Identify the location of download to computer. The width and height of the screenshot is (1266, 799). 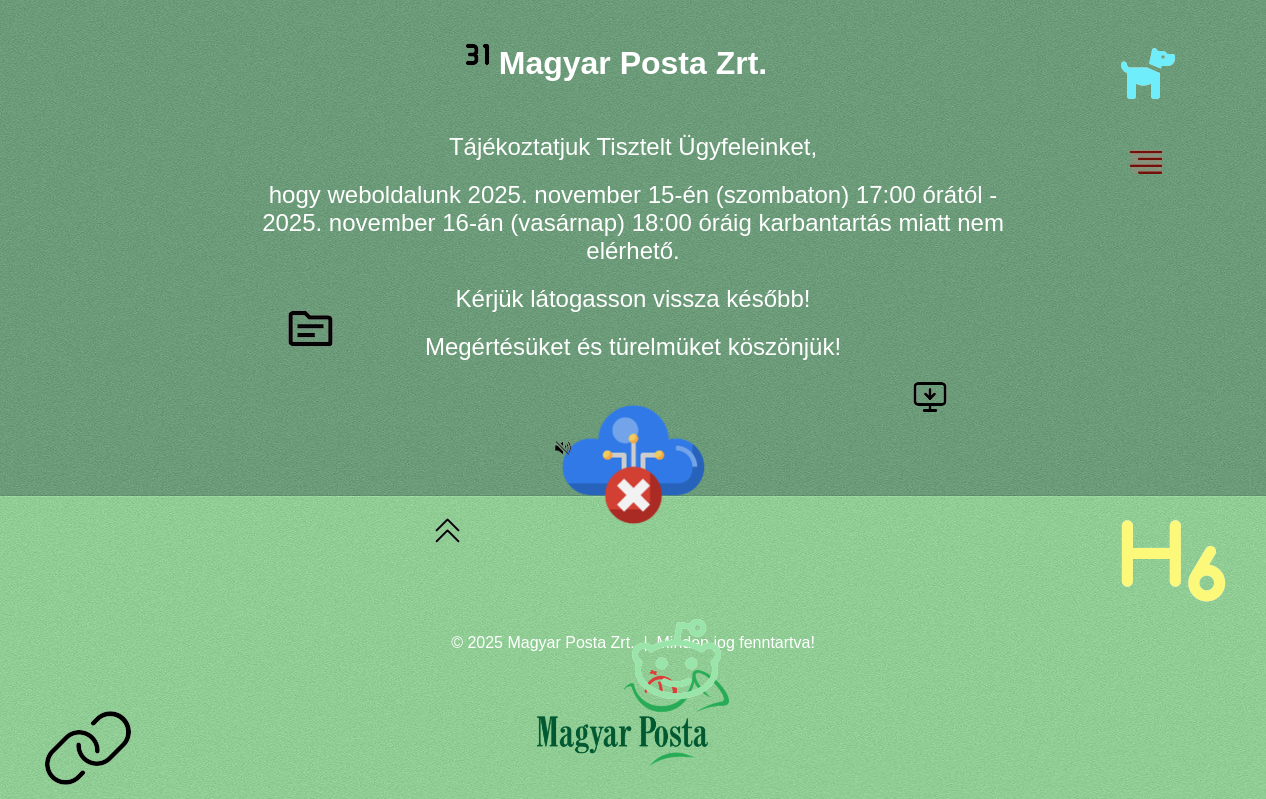
(930, 397).